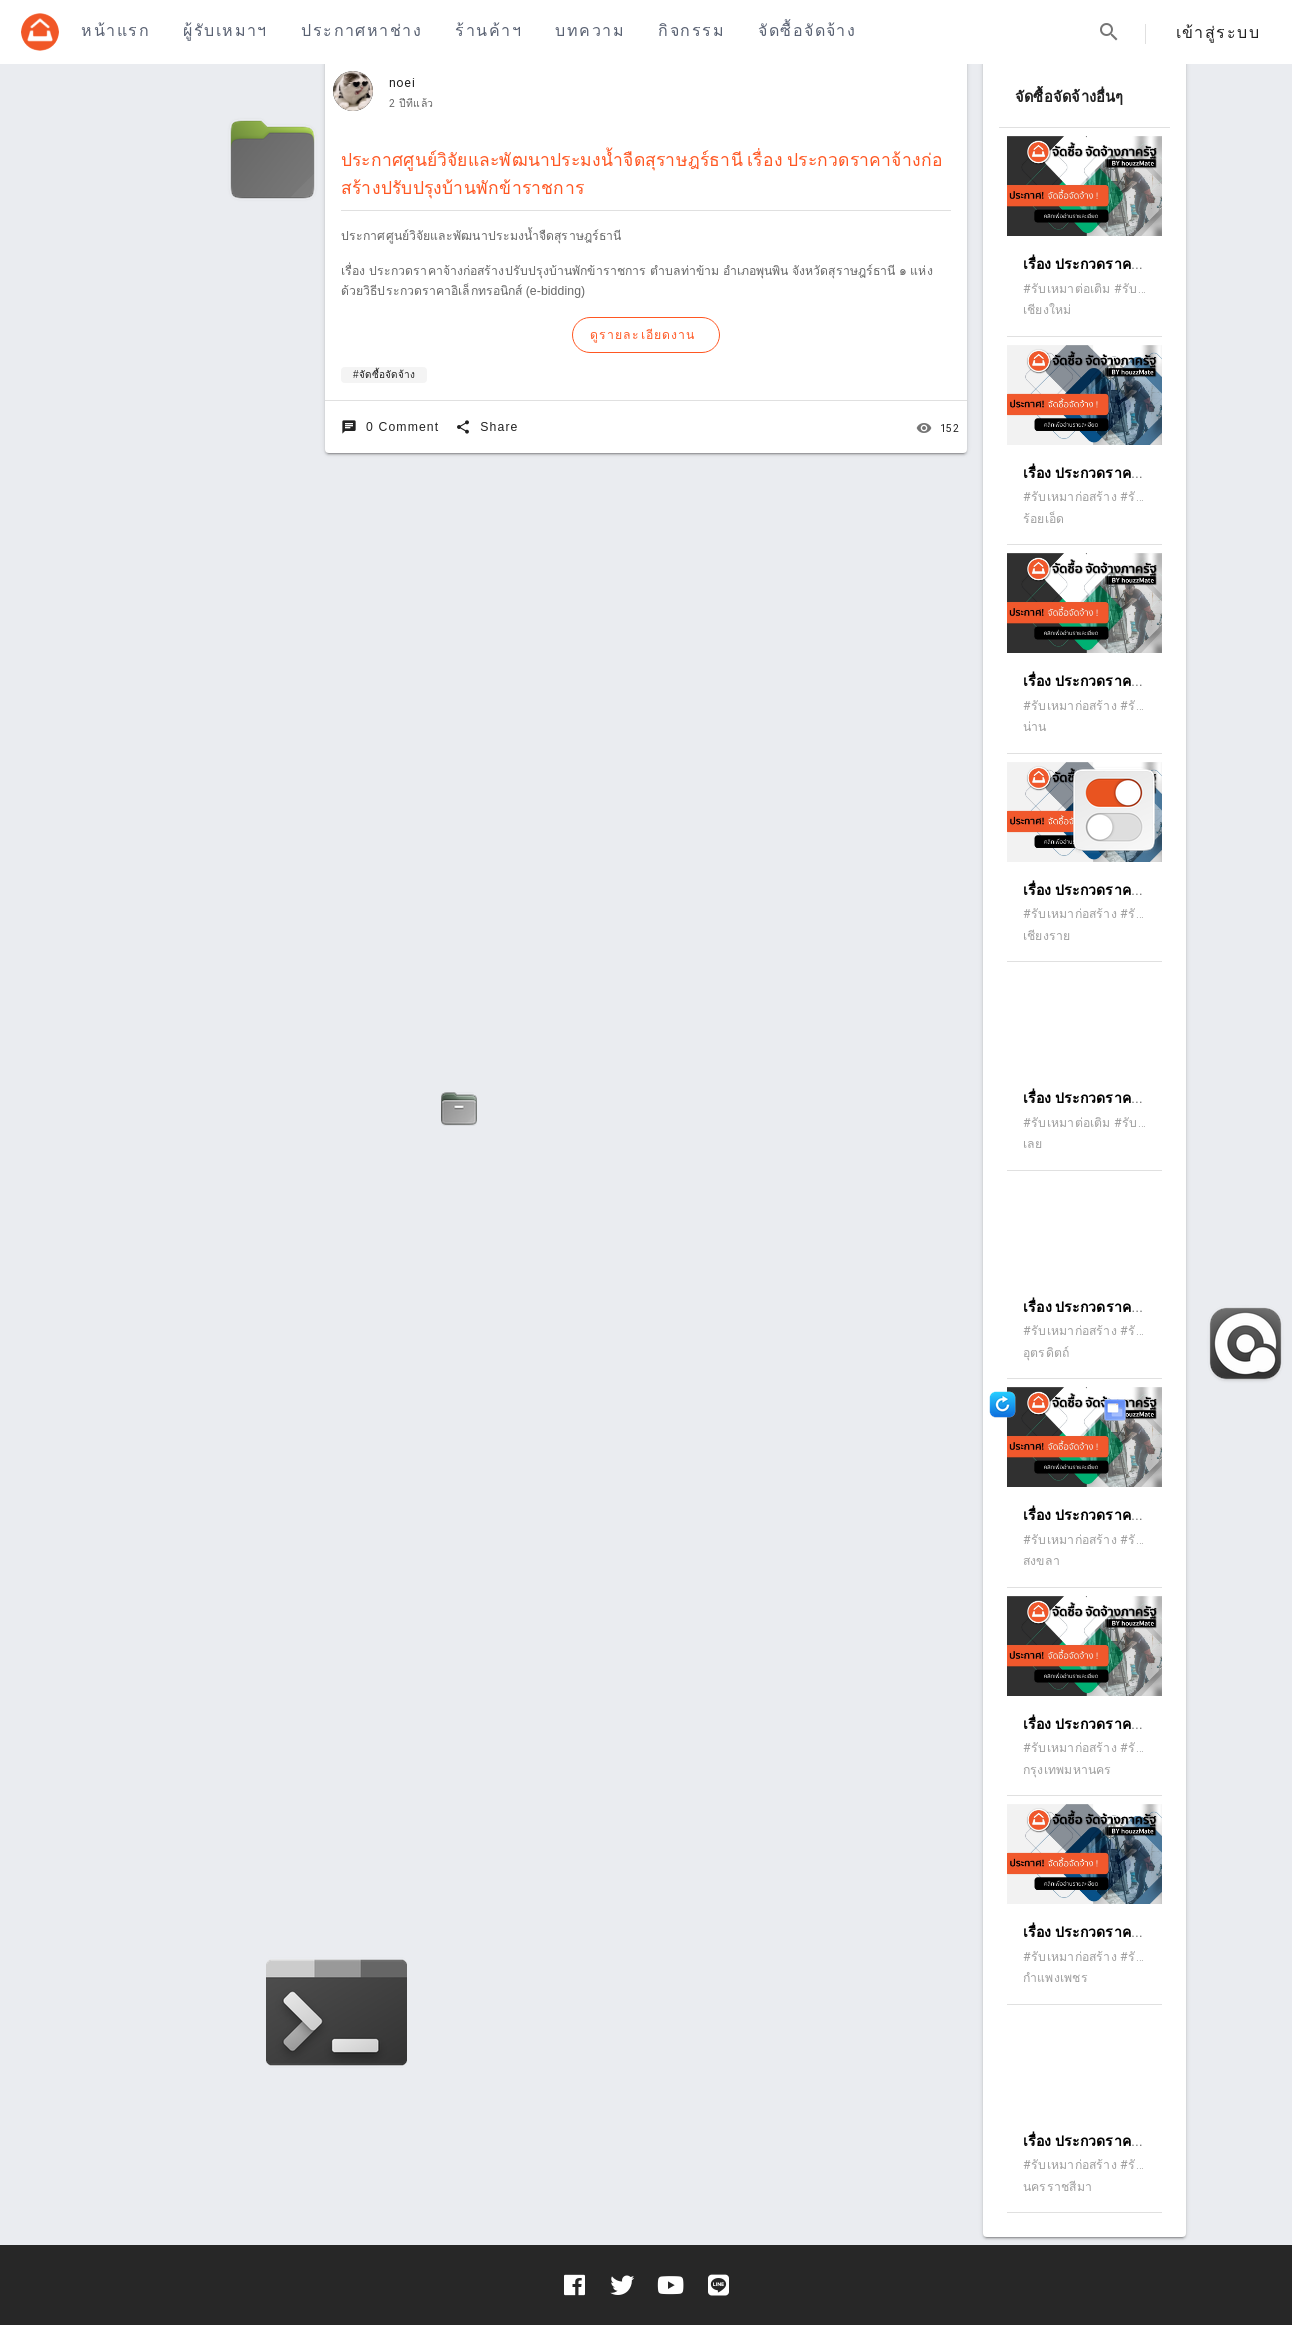  What do you see at coordinates (1245, 1343) in the screenshot?
I see `open giada audio sequencer application` at bounding box center [1245, 1343].